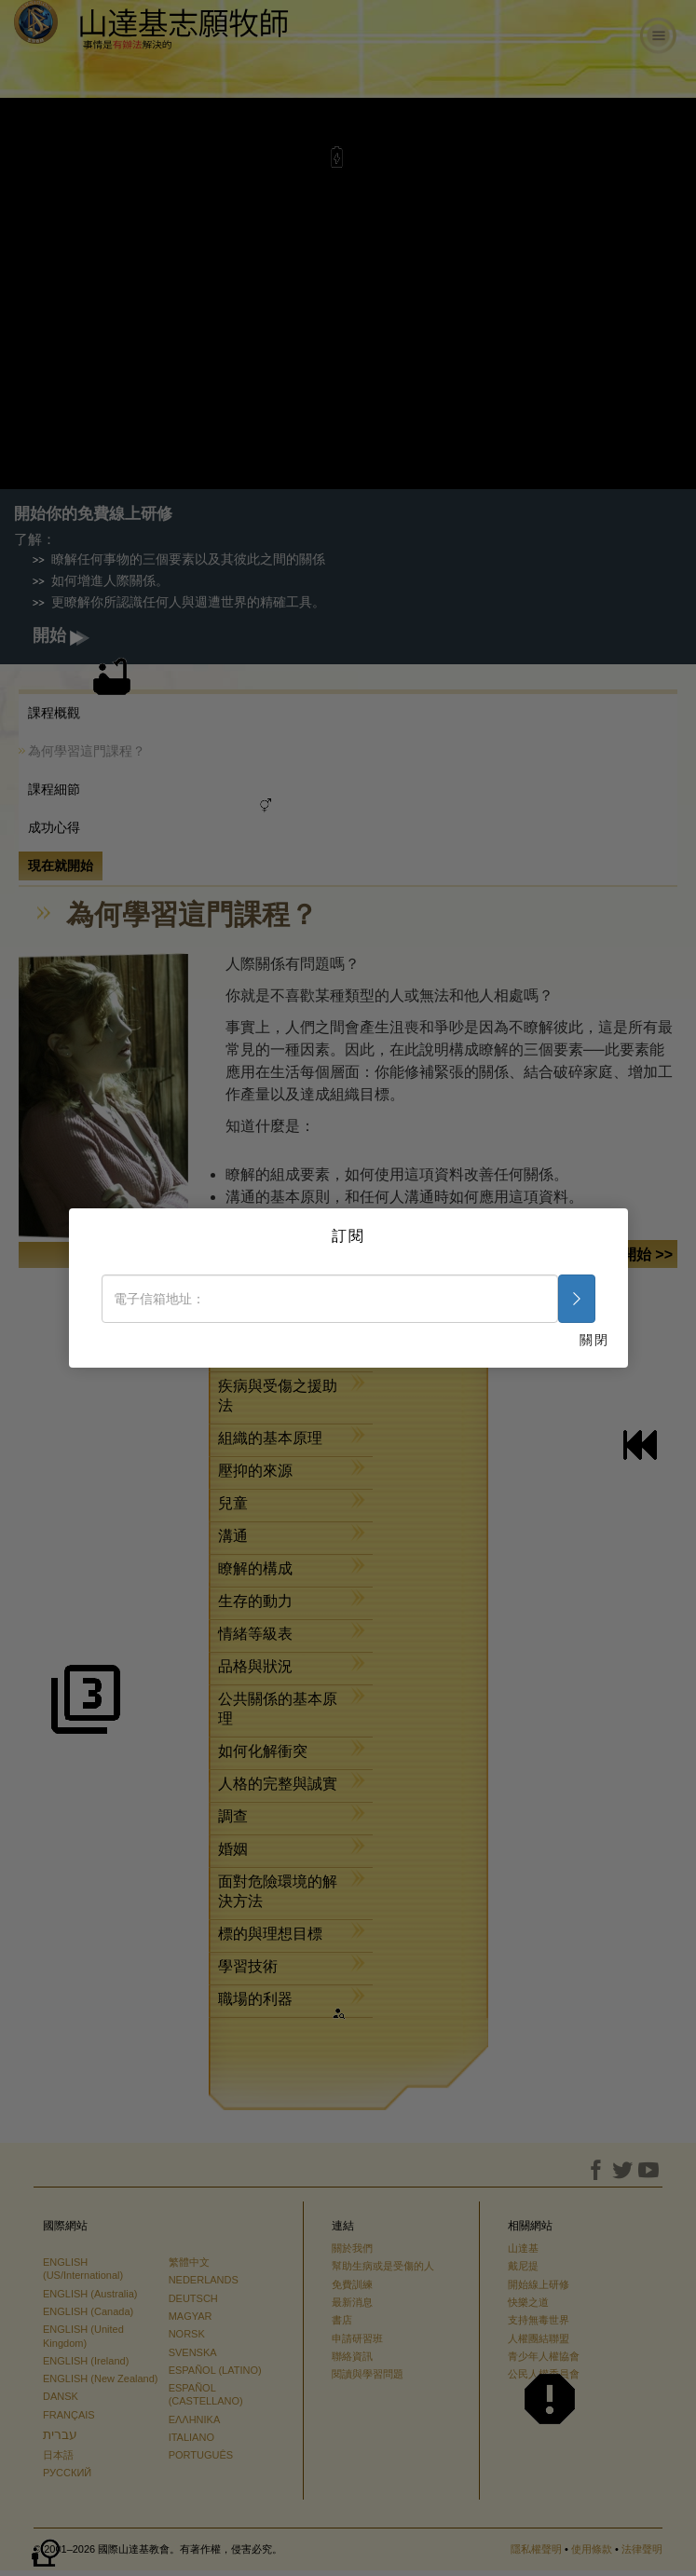  What do you see at coordinates (109, 215) in the screenshot?
I see `switch to stream or list view` at bounding box center [109, 215].